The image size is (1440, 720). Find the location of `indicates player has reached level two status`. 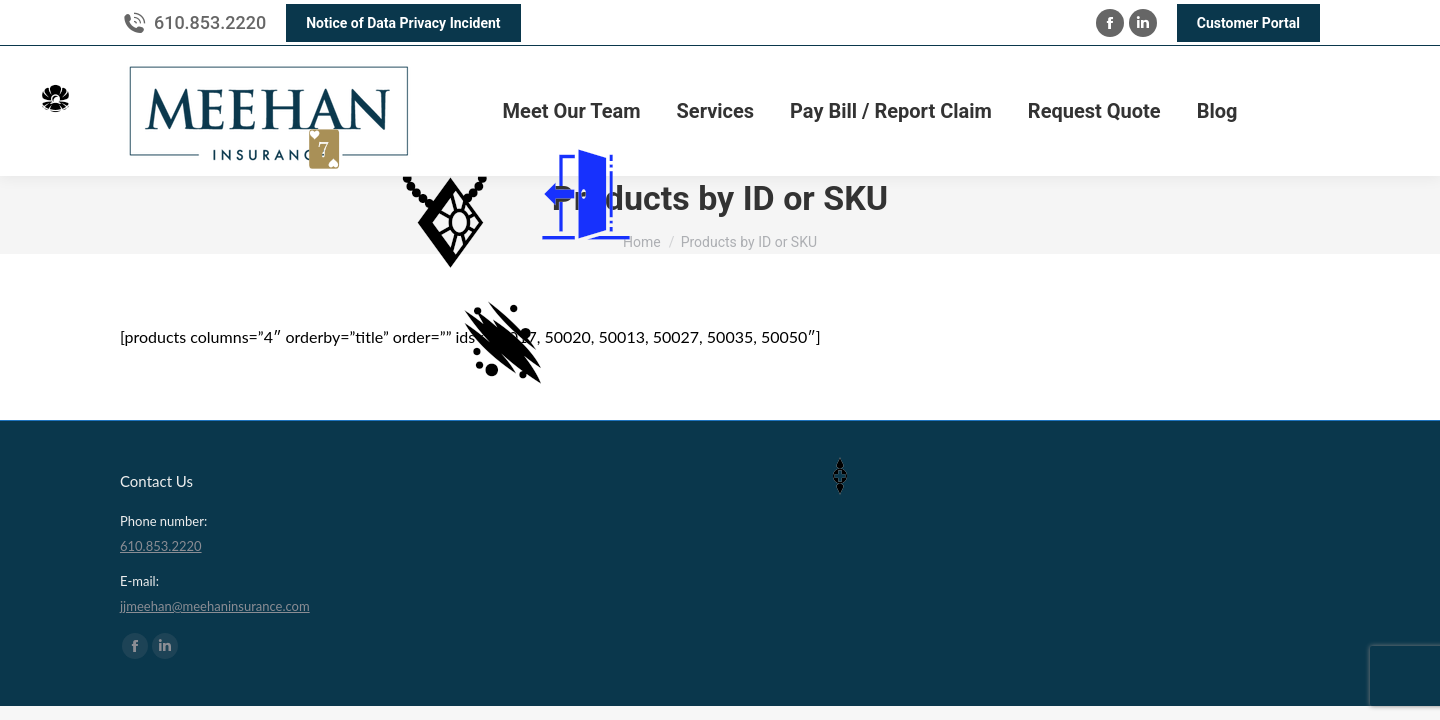

indicates player has reached level two status is located at coordinates (840, 476).